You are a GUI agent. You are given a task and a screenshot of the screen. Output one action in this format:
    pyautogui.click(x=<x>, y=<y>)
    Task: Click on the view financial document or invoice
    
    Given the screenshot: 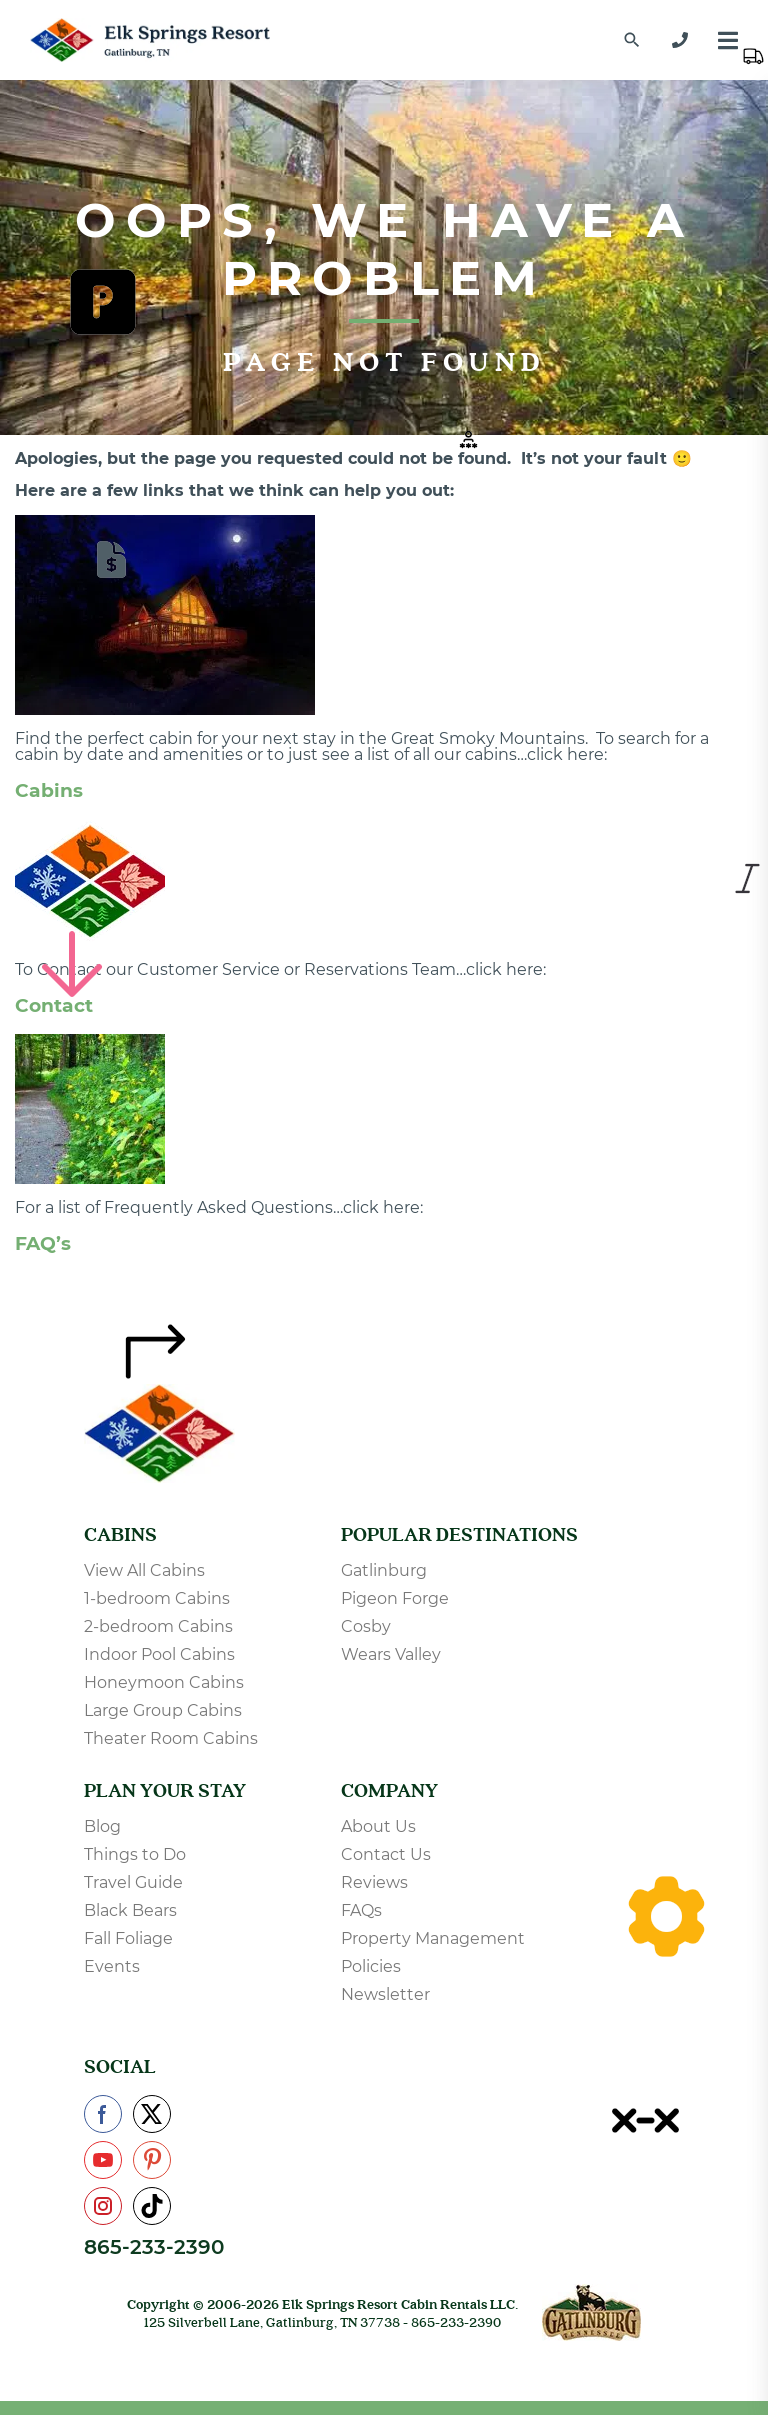 What is the action you would take?
    pyautogui.click(x=111, y=559)
    